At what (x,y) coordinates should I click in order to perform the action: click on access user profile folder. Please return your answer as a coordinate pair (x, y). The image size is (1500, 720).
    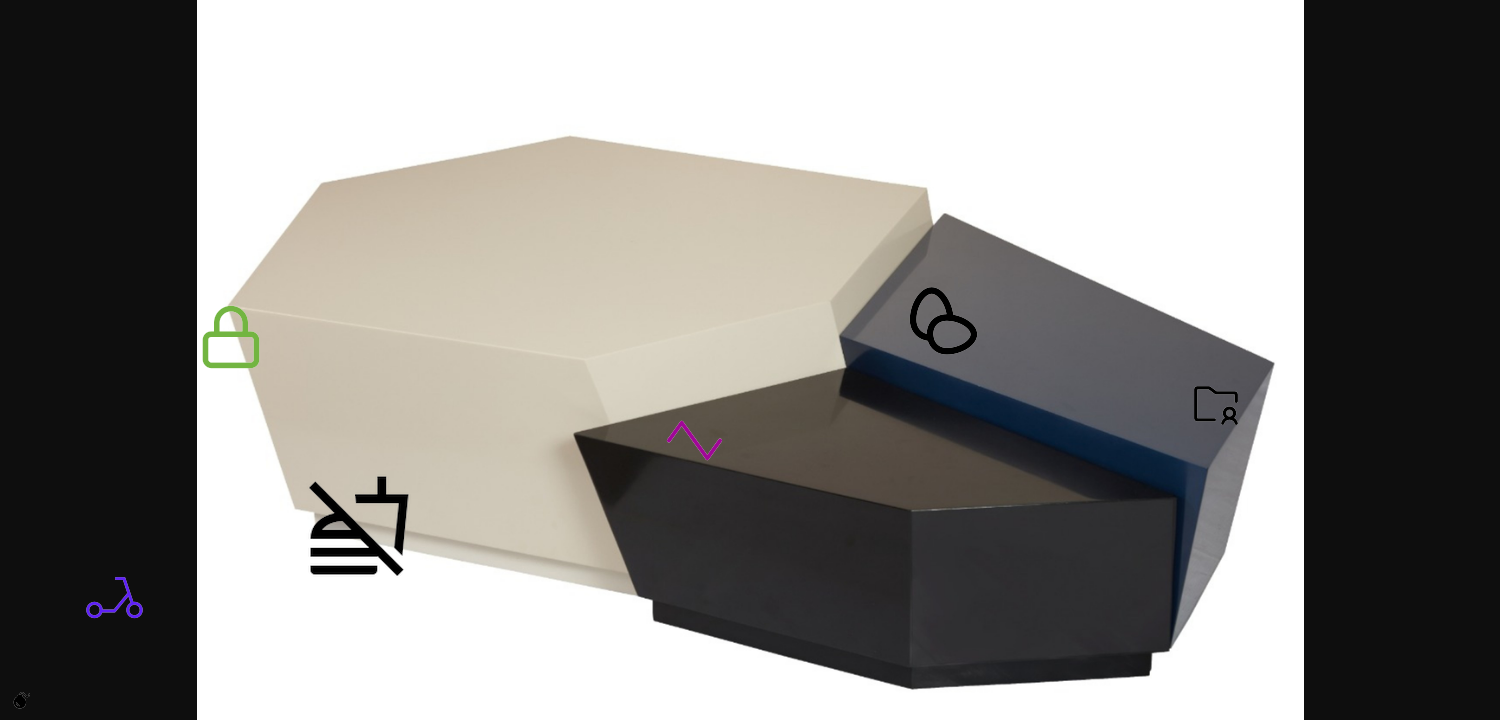
    Looking at the image, I should click on (1216, 403).